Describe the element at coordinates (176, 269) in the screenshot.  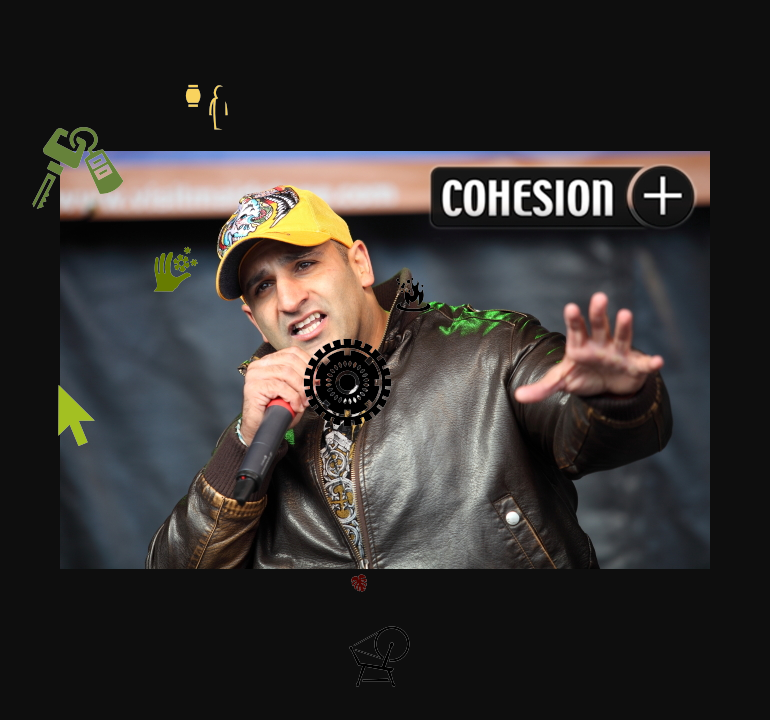
I see `cast an ice or frost spell` at that location.